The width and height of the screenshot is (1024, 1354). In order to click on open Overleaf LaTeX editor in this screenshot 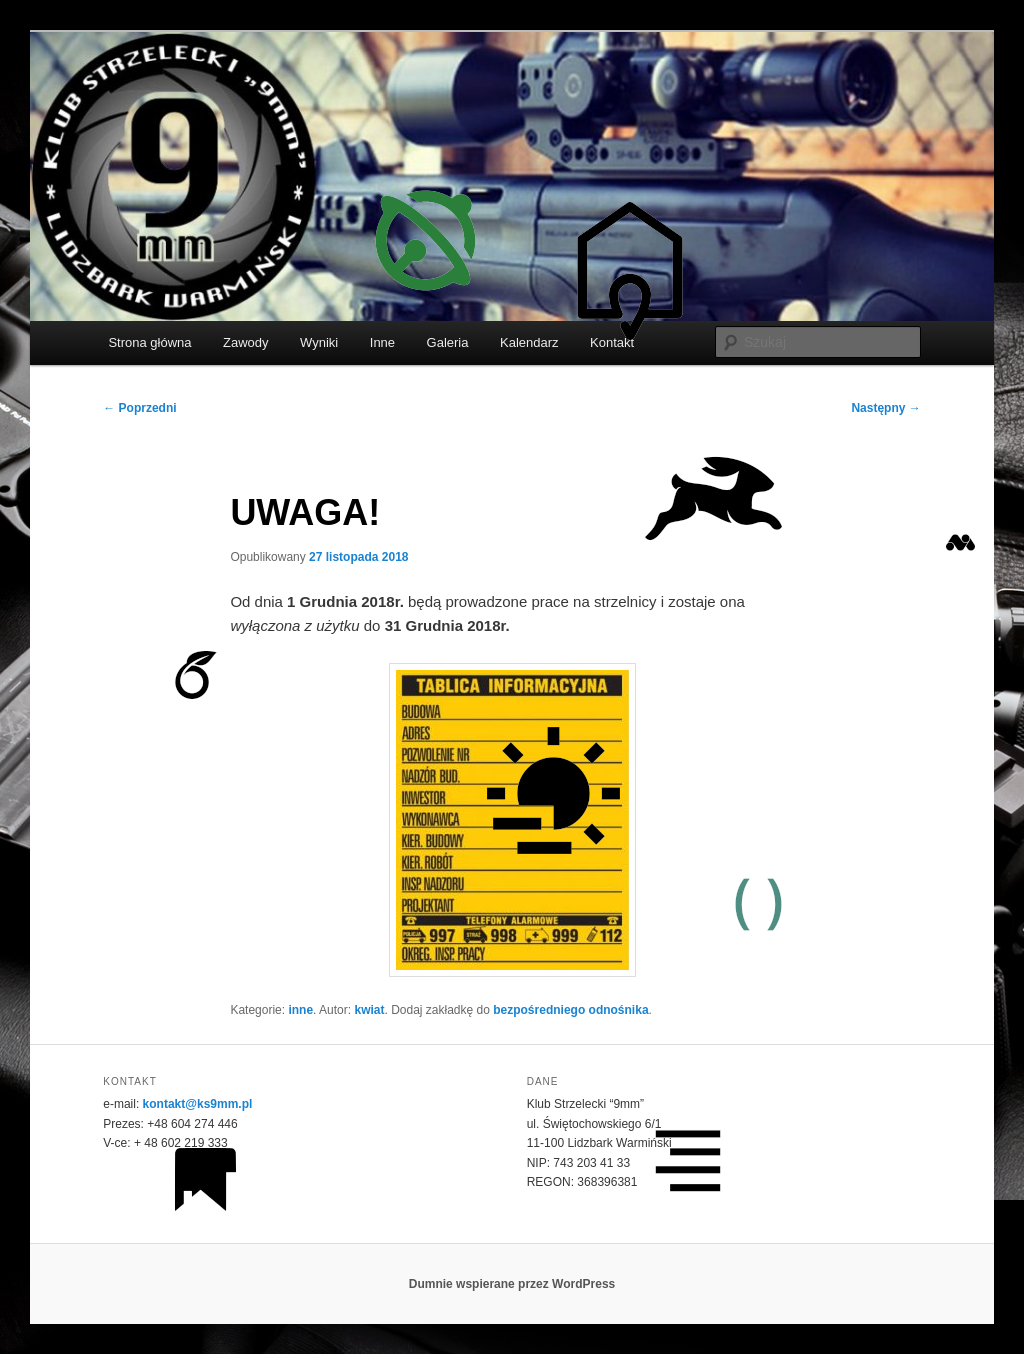, I will do `click(196, 675)`.